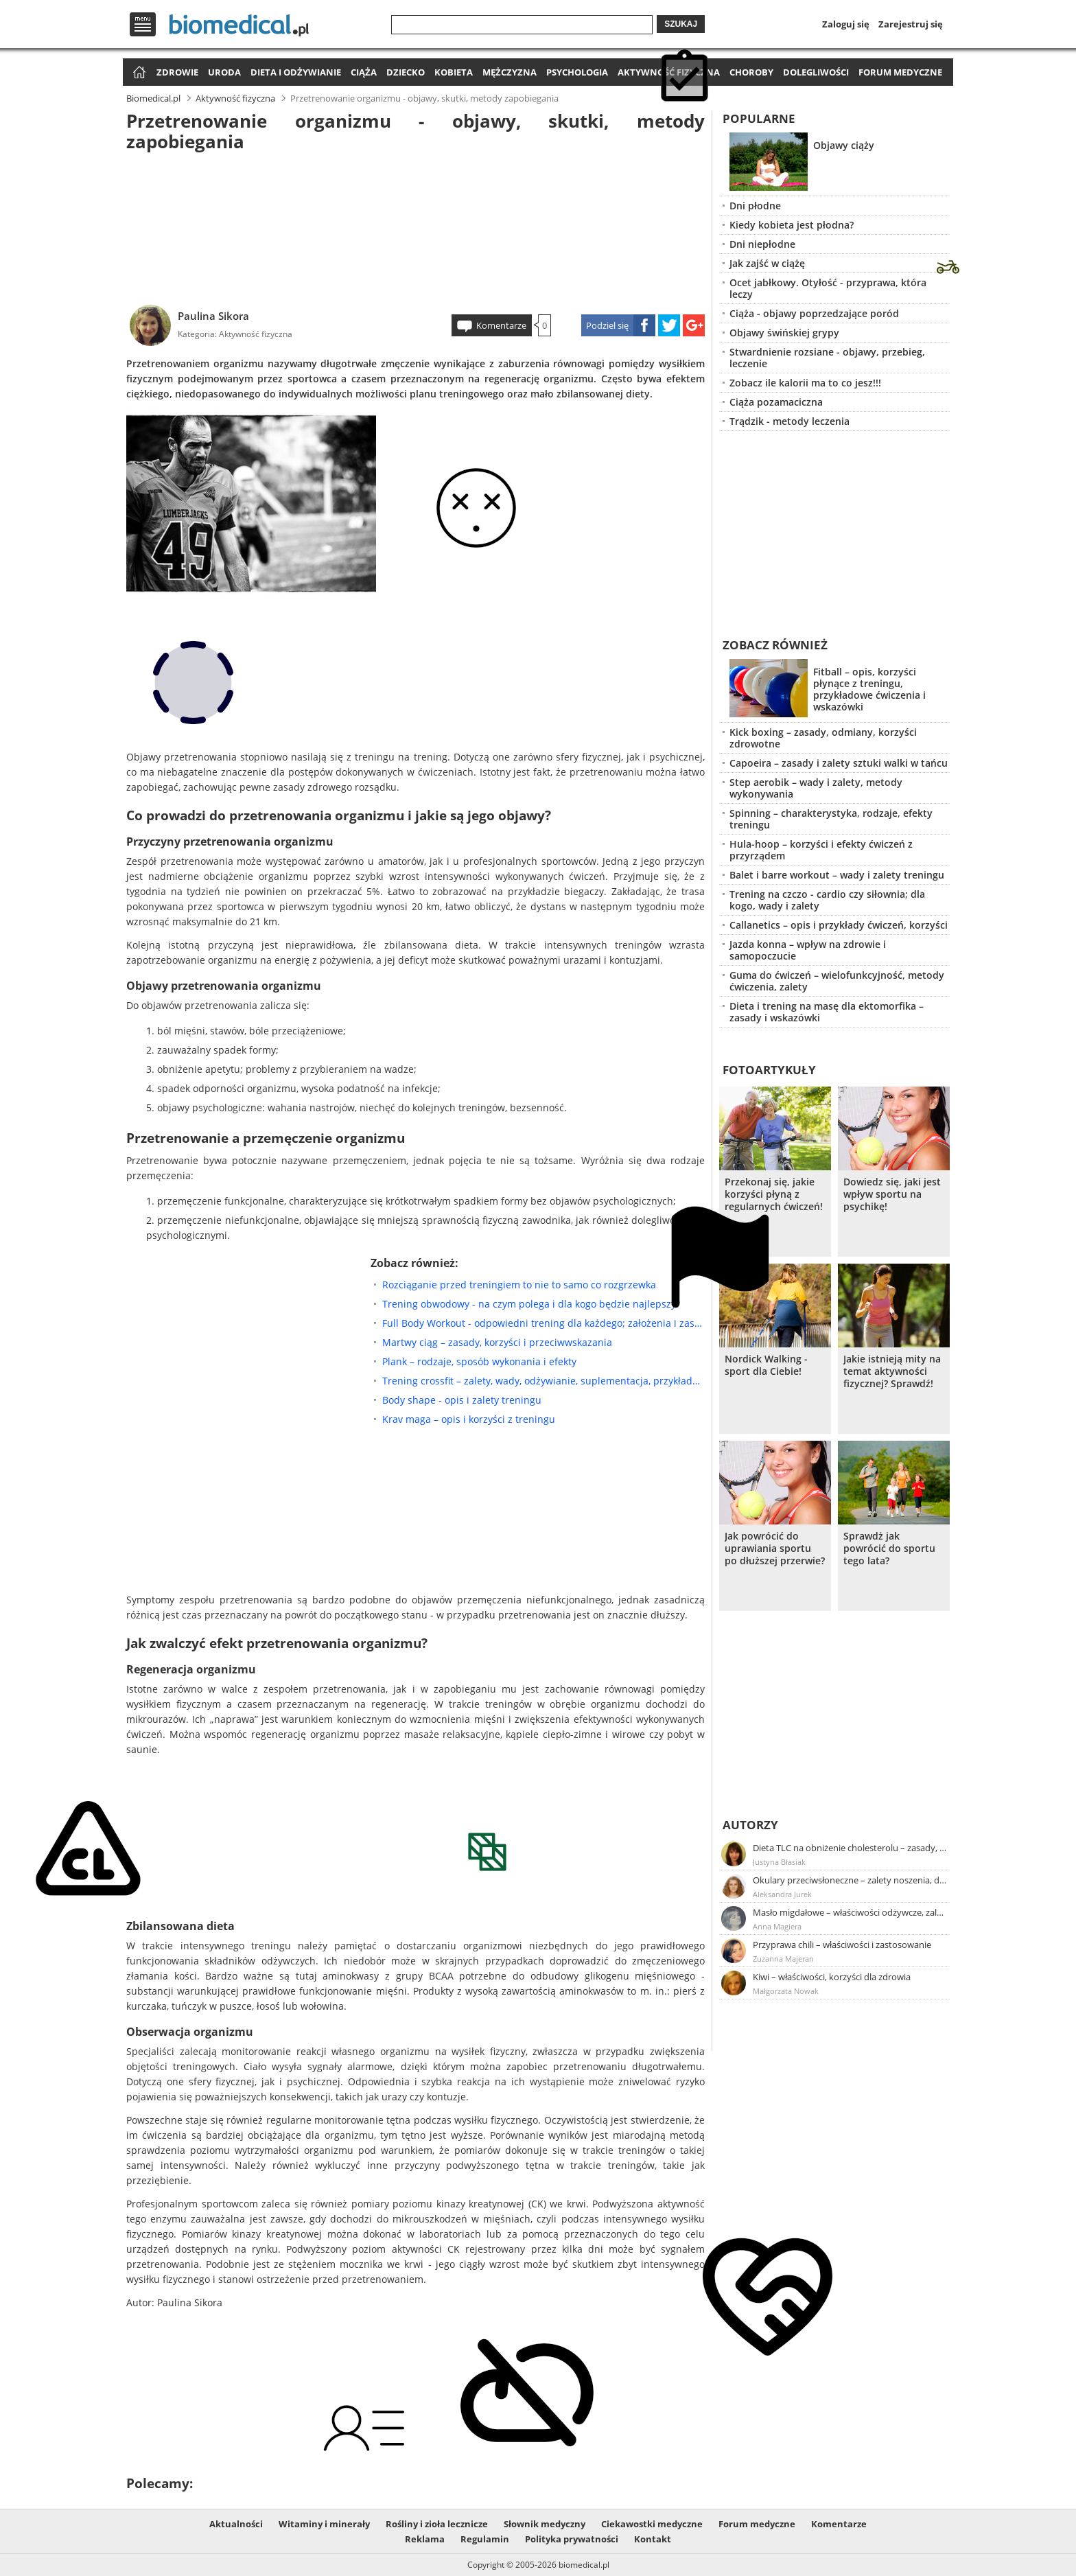 This screenshot has height=2576, width=1076. Describe the element at coordinates (716, 1255) in the screenshot. I see `flag or bookmark an item for follow-up` at that location.